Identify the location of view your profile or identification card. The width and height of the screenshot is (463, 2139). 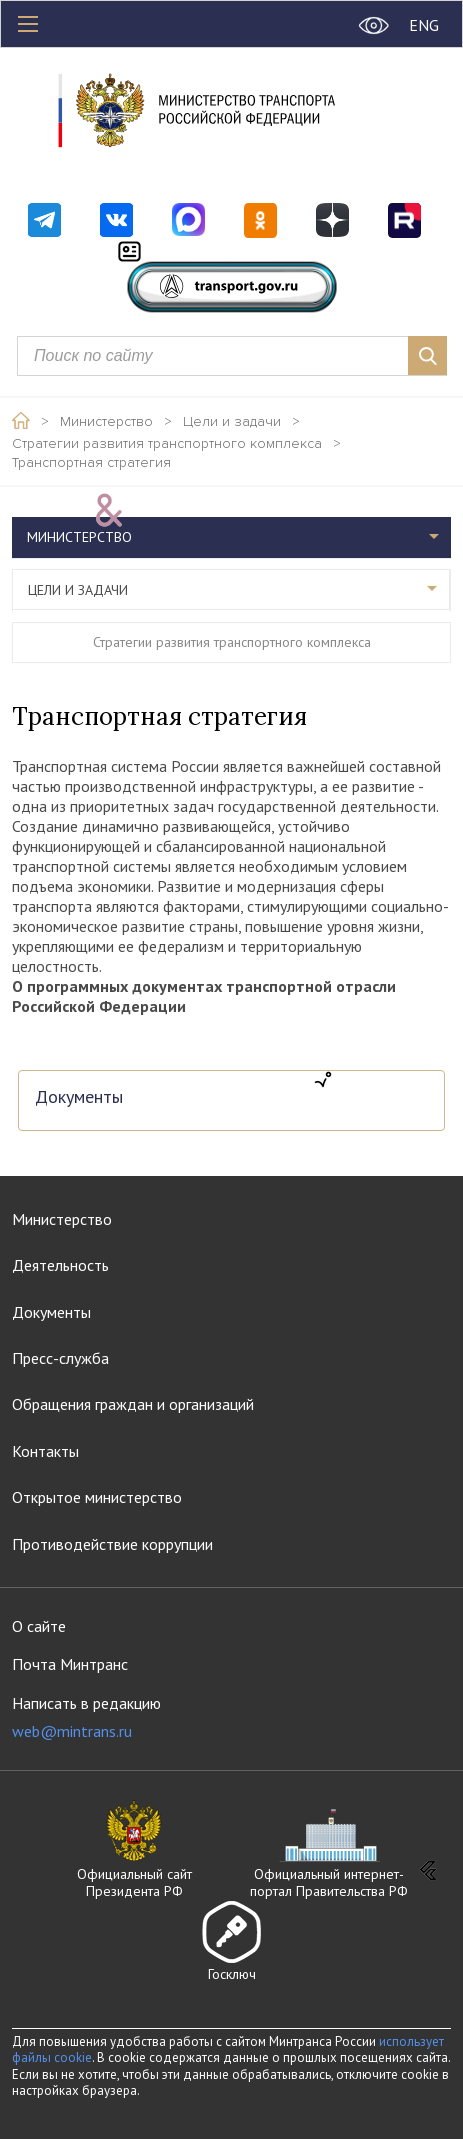
(129, 251).